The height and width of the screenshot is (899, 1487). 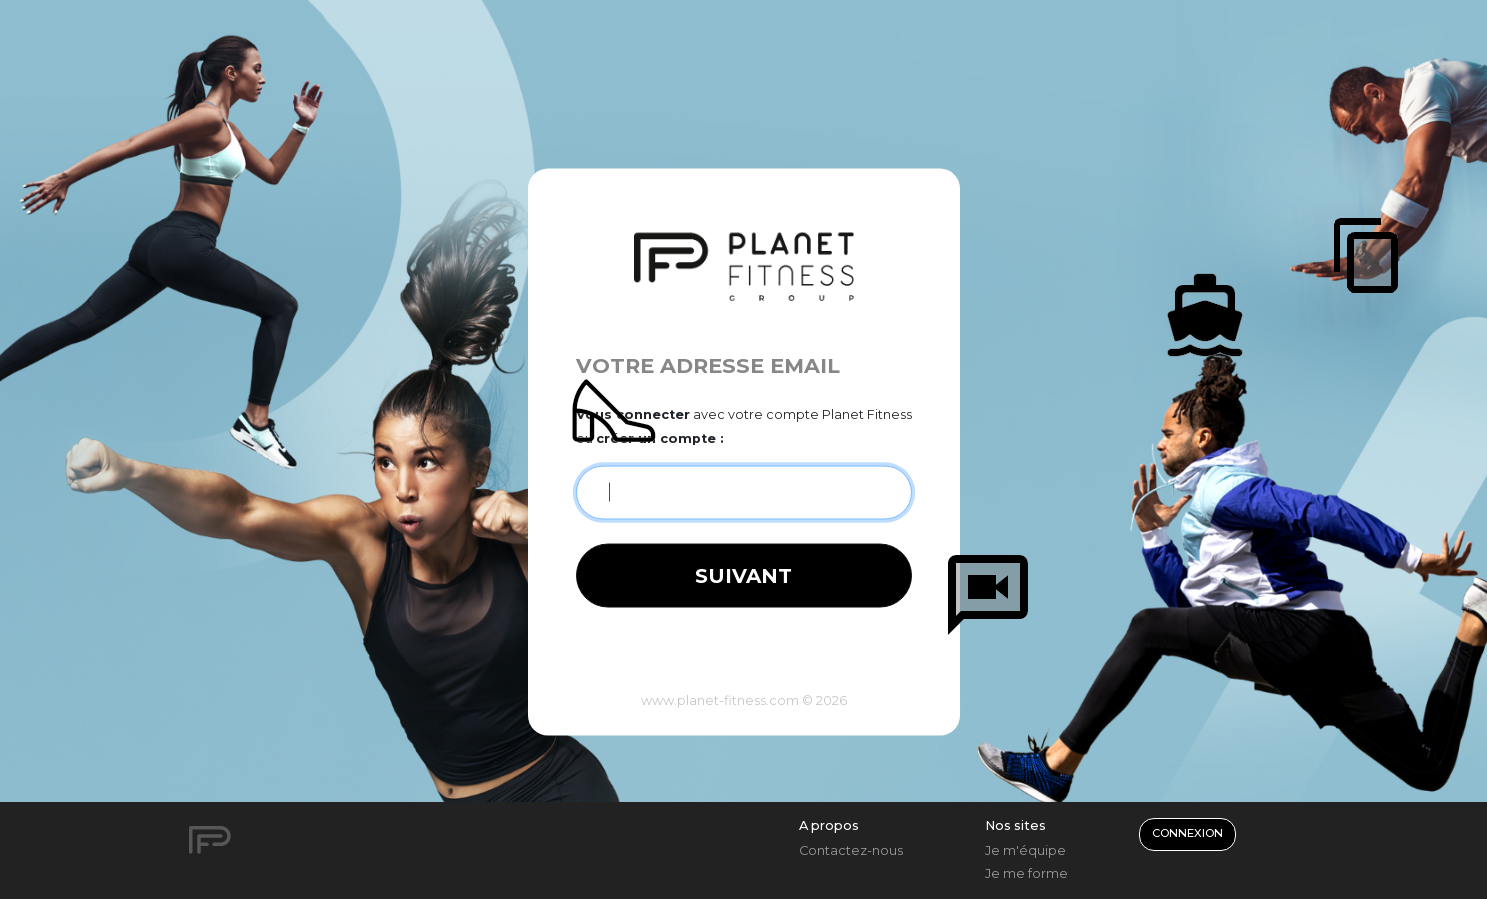 I want to click on browse women's footwear category, so click(x=609, y=413).